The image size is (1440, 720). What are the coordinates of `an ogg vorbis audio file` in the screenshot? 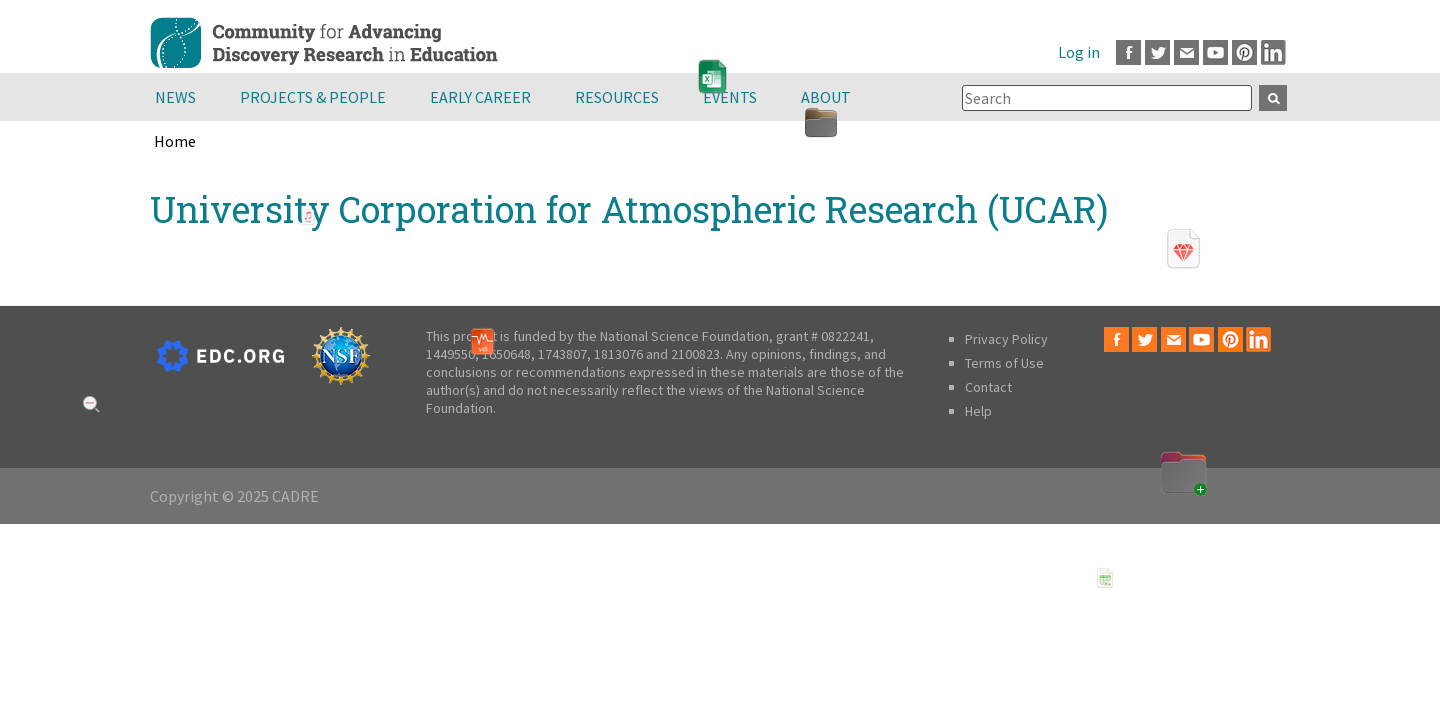 It's located at (308, 217).